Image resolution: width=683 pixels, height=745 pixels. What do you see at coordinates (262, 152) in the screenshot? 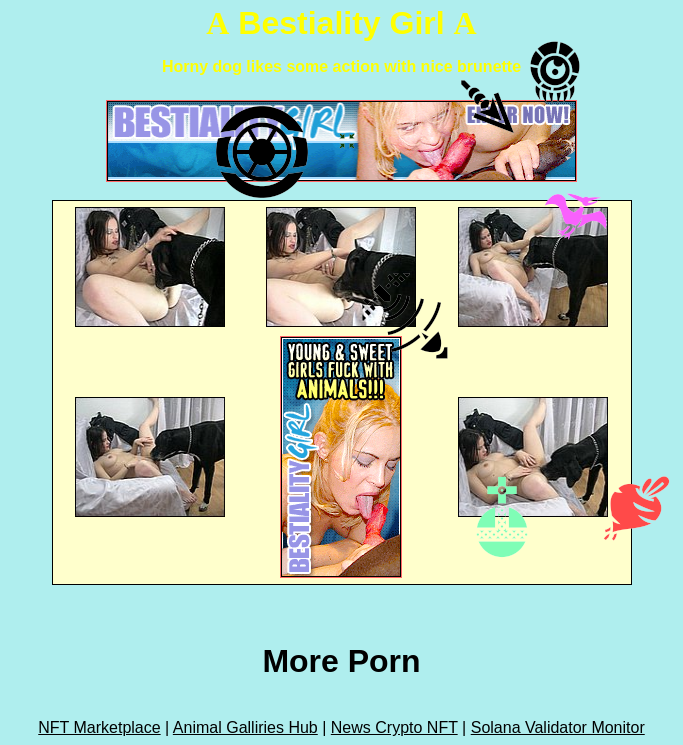
I see `navigate or steer game controls` at bounding box center [262, 152].